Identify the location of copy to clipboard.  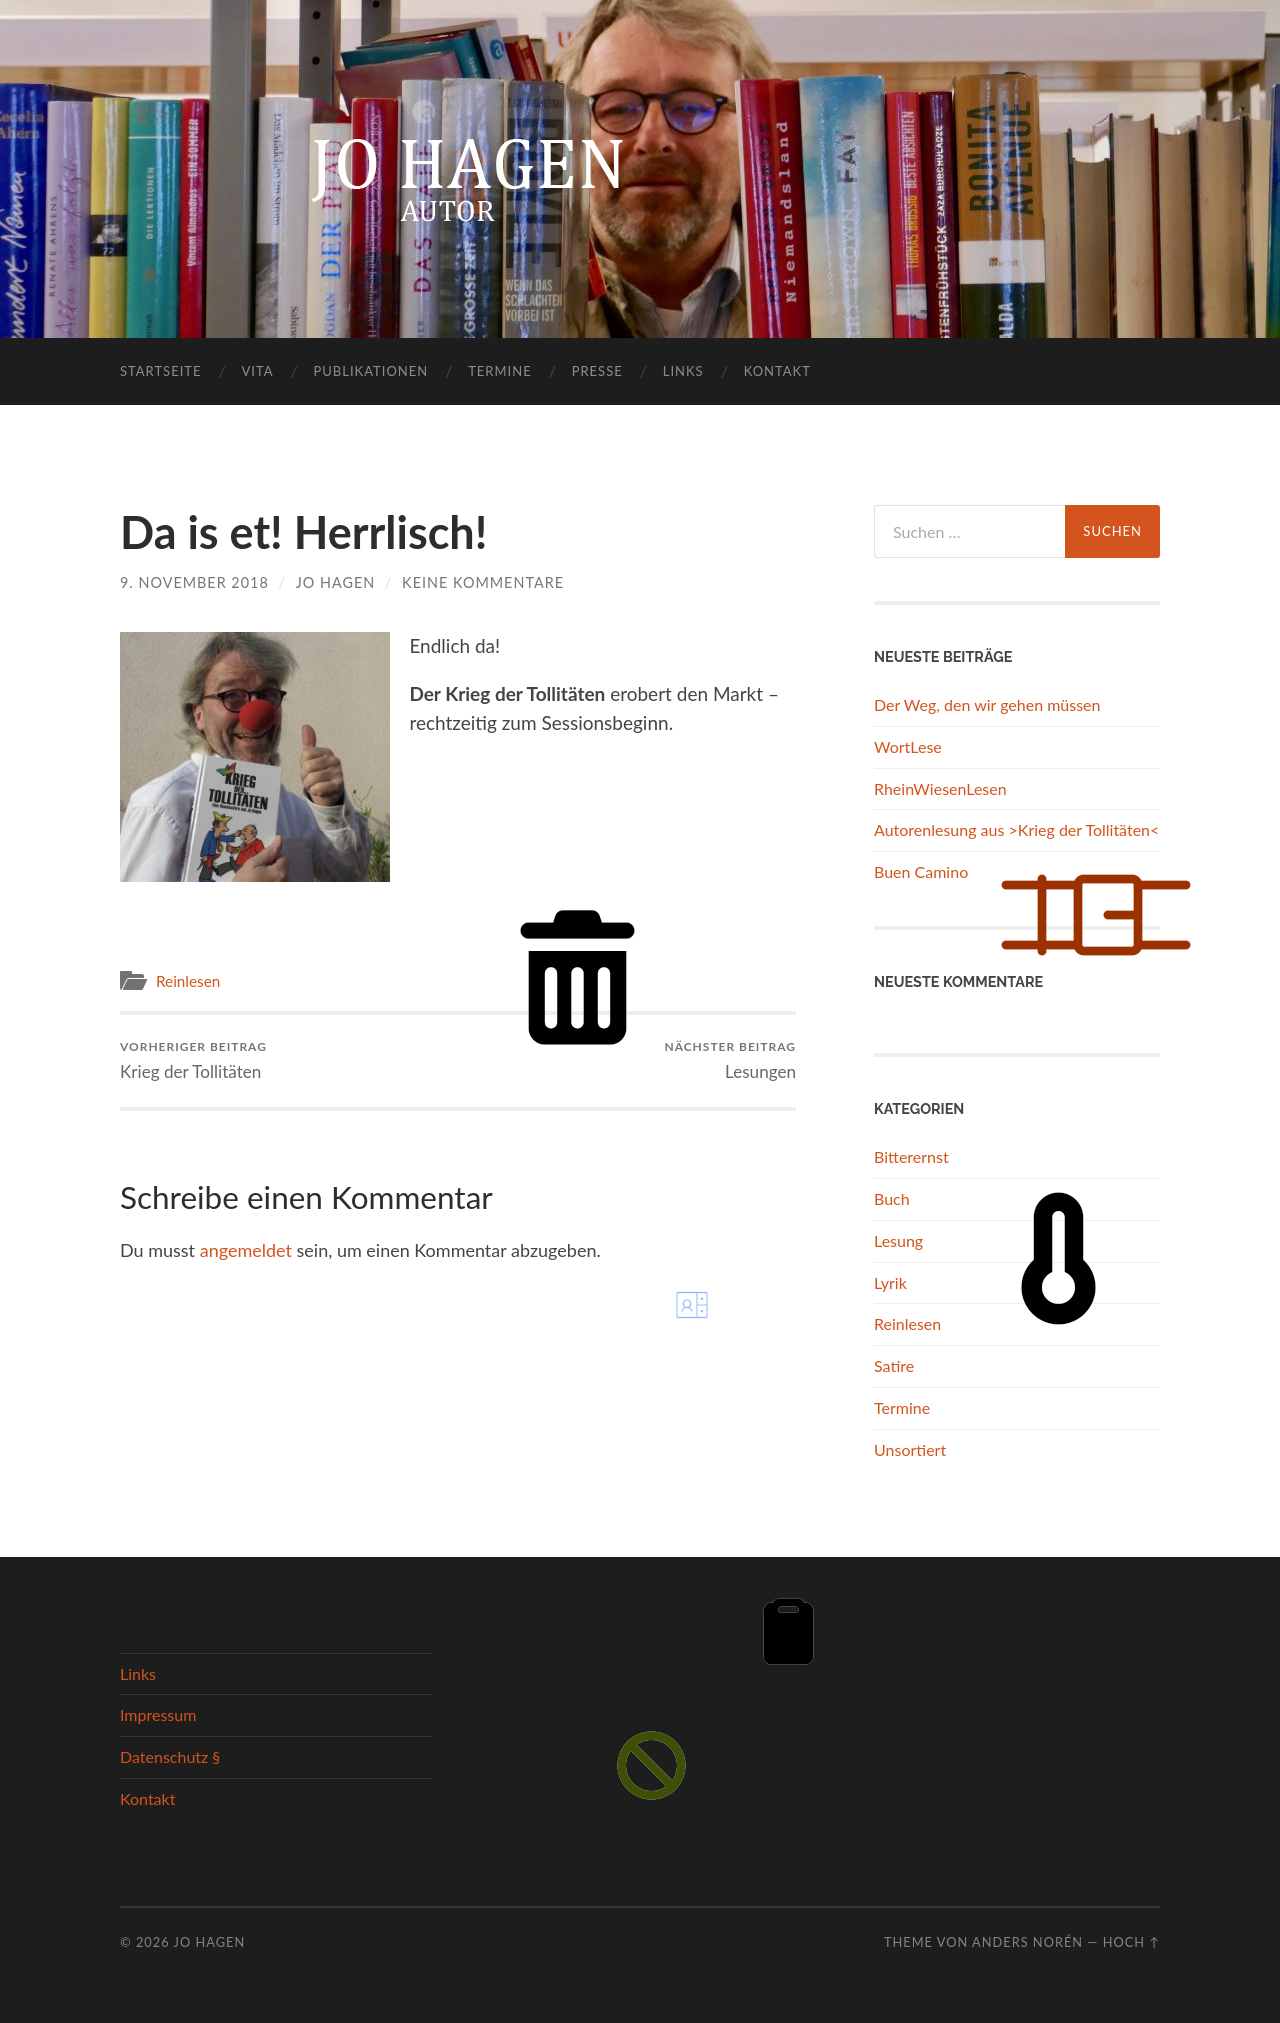
(788, 1631).